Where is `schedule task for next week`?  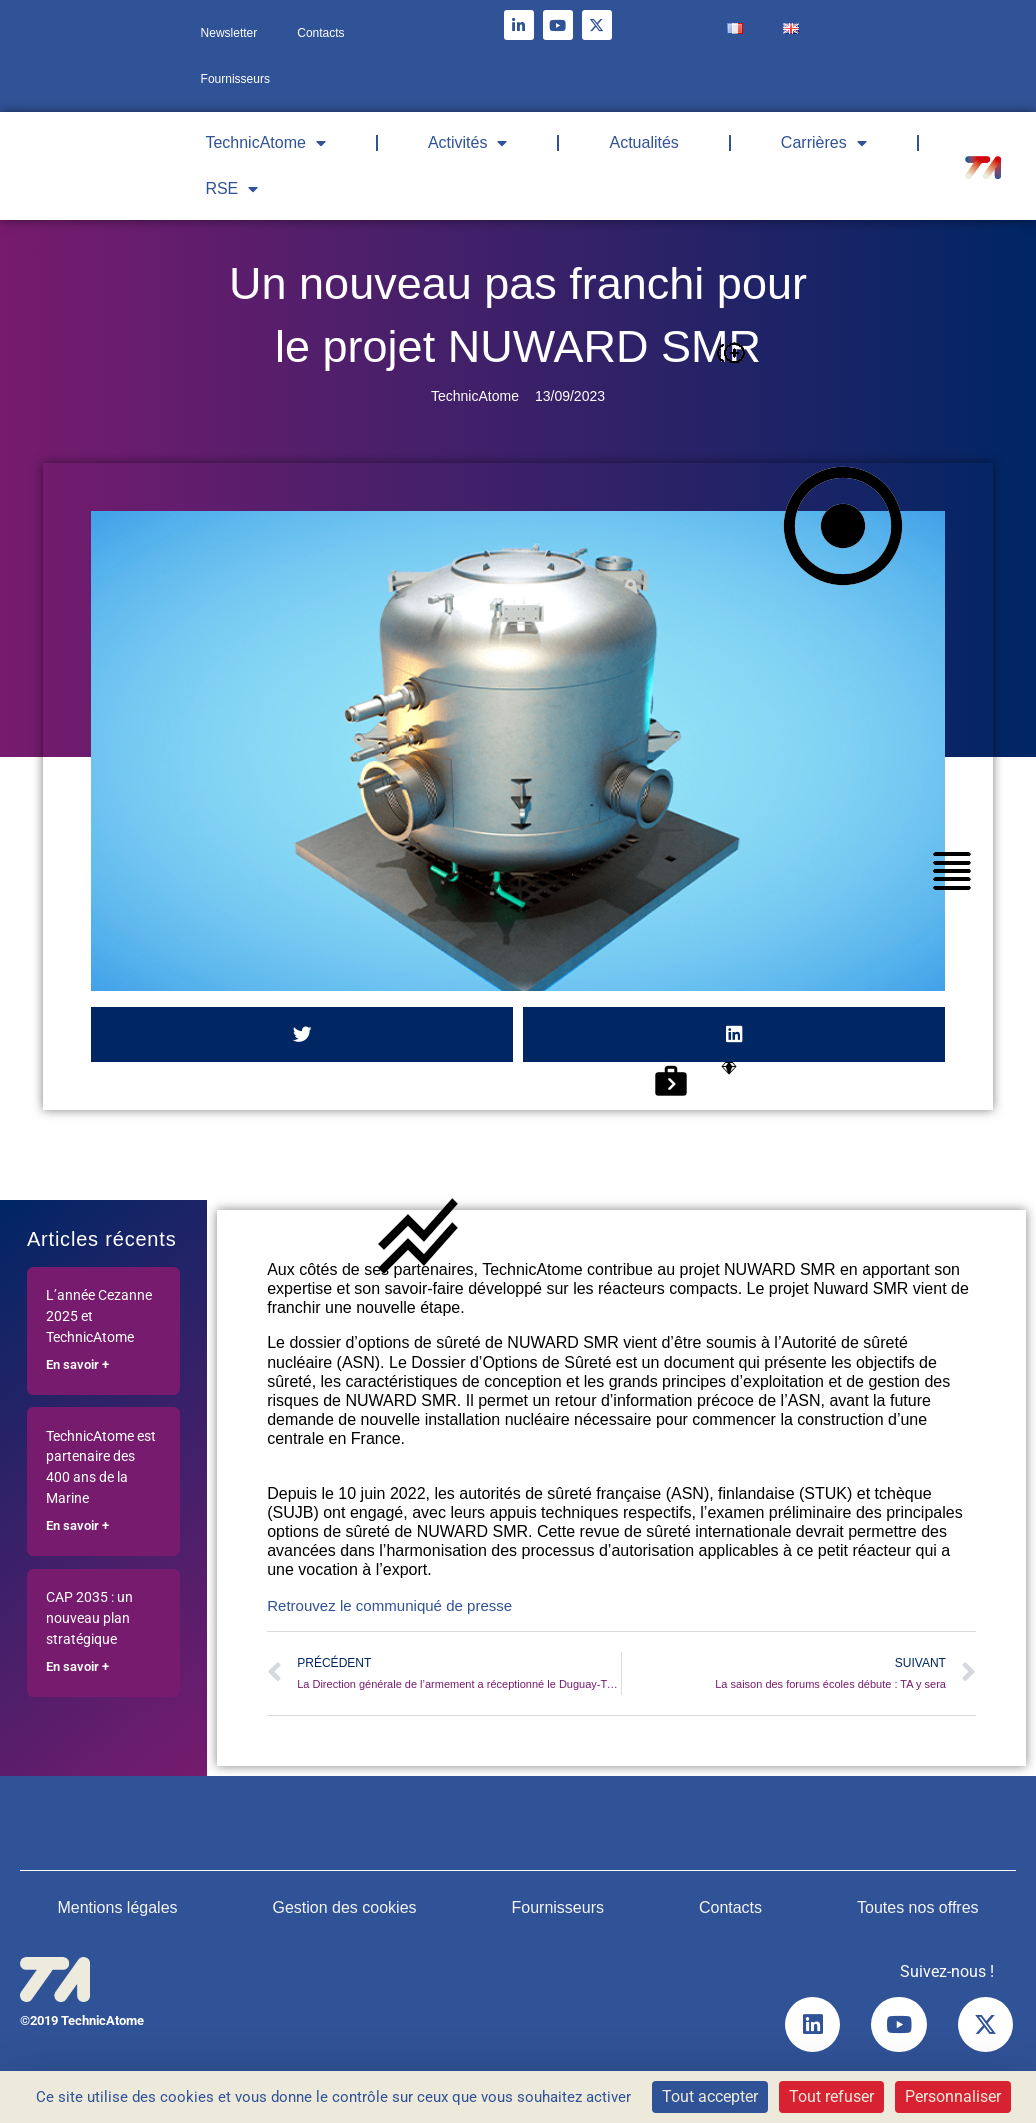 schedule task for next week is located at coordinates (671, 1080).